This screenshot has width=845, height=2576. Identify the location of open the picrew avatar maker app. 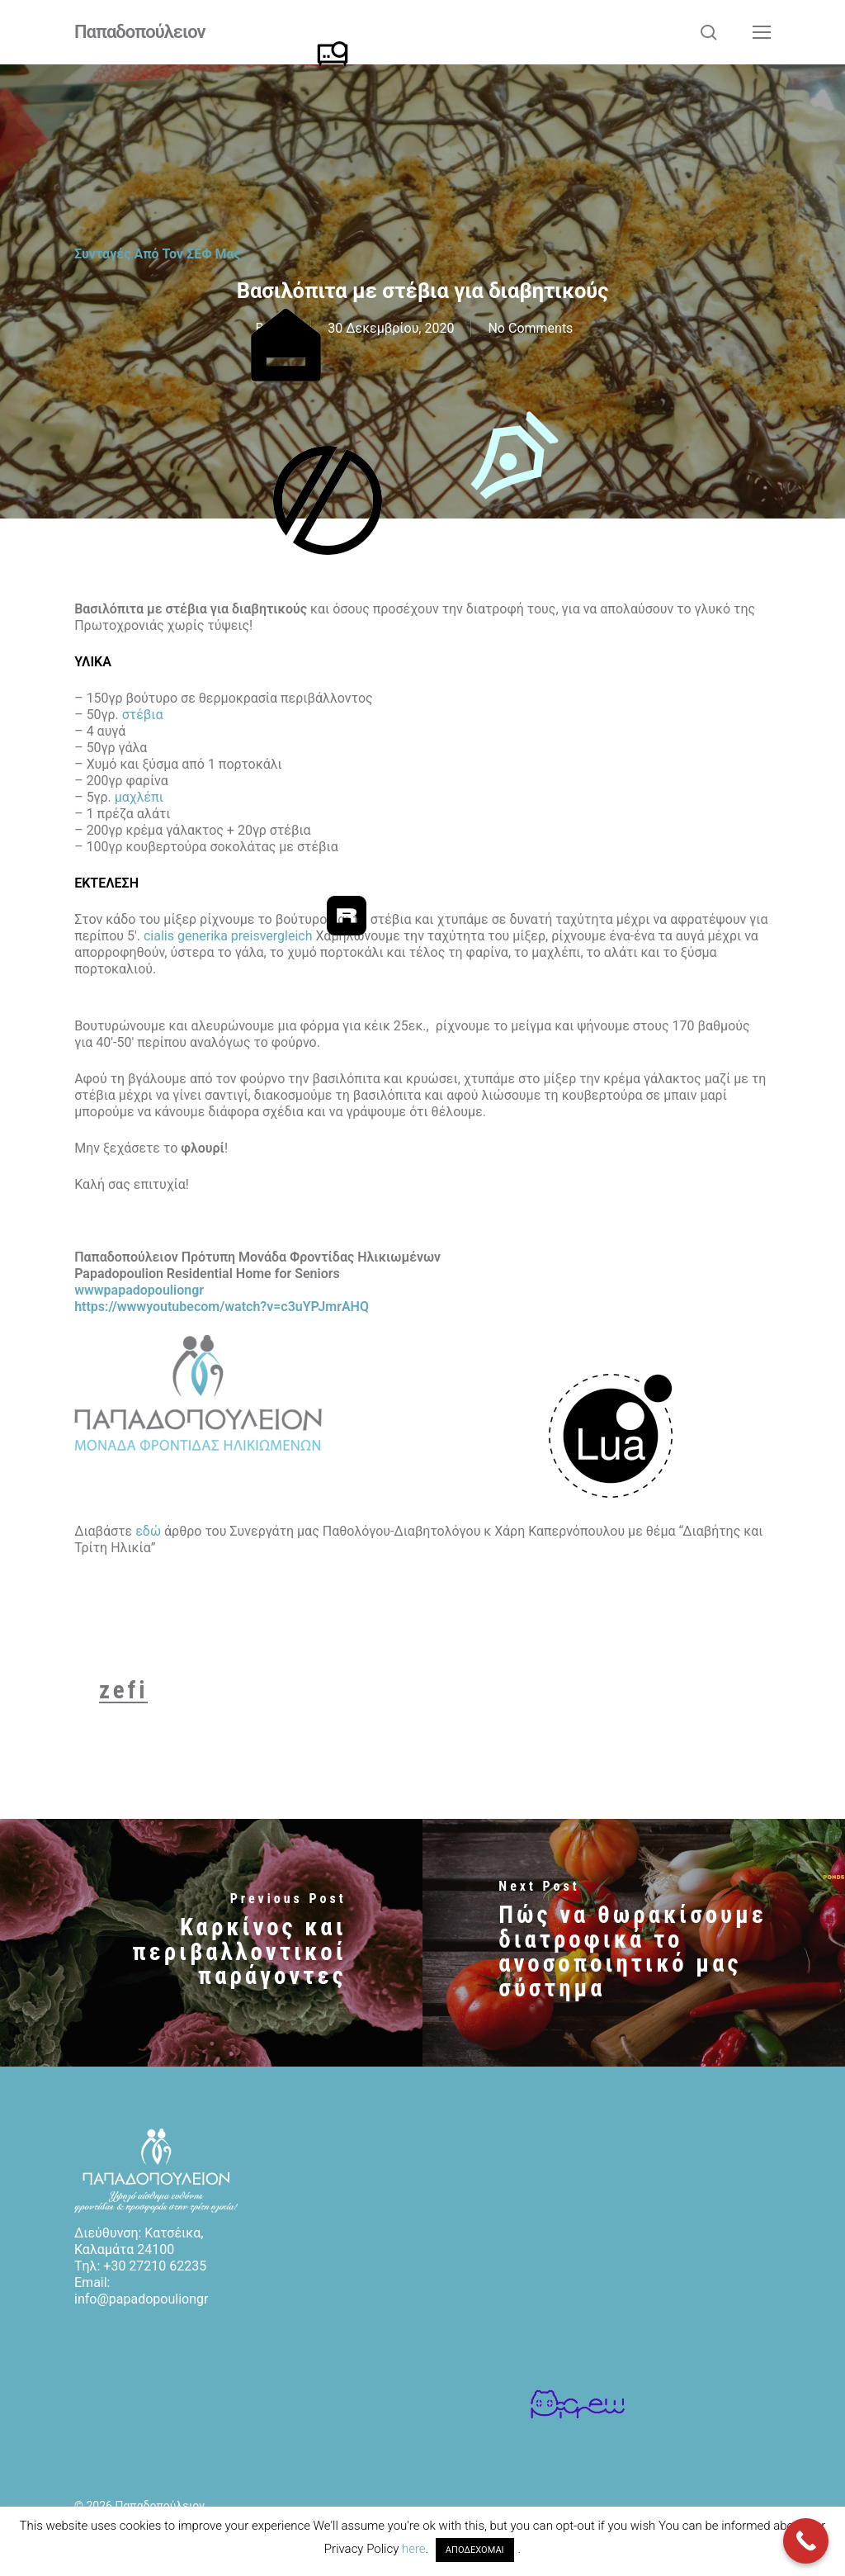
(578, 2404).